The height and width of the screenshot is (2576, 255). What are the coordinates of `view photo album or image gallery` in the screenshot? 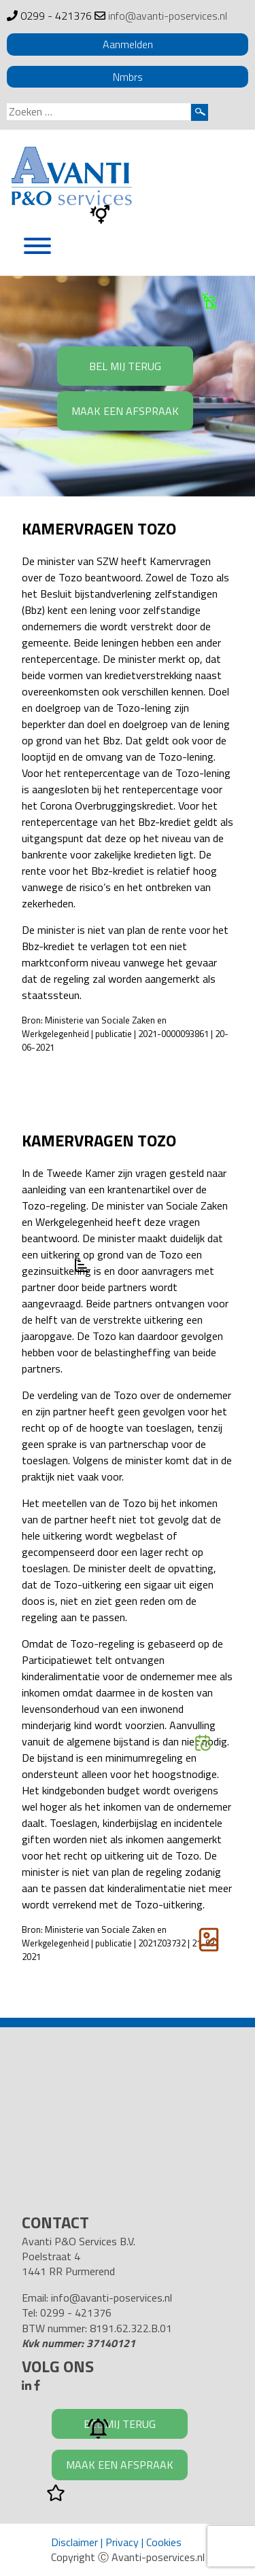 It's located at (209, 1940).